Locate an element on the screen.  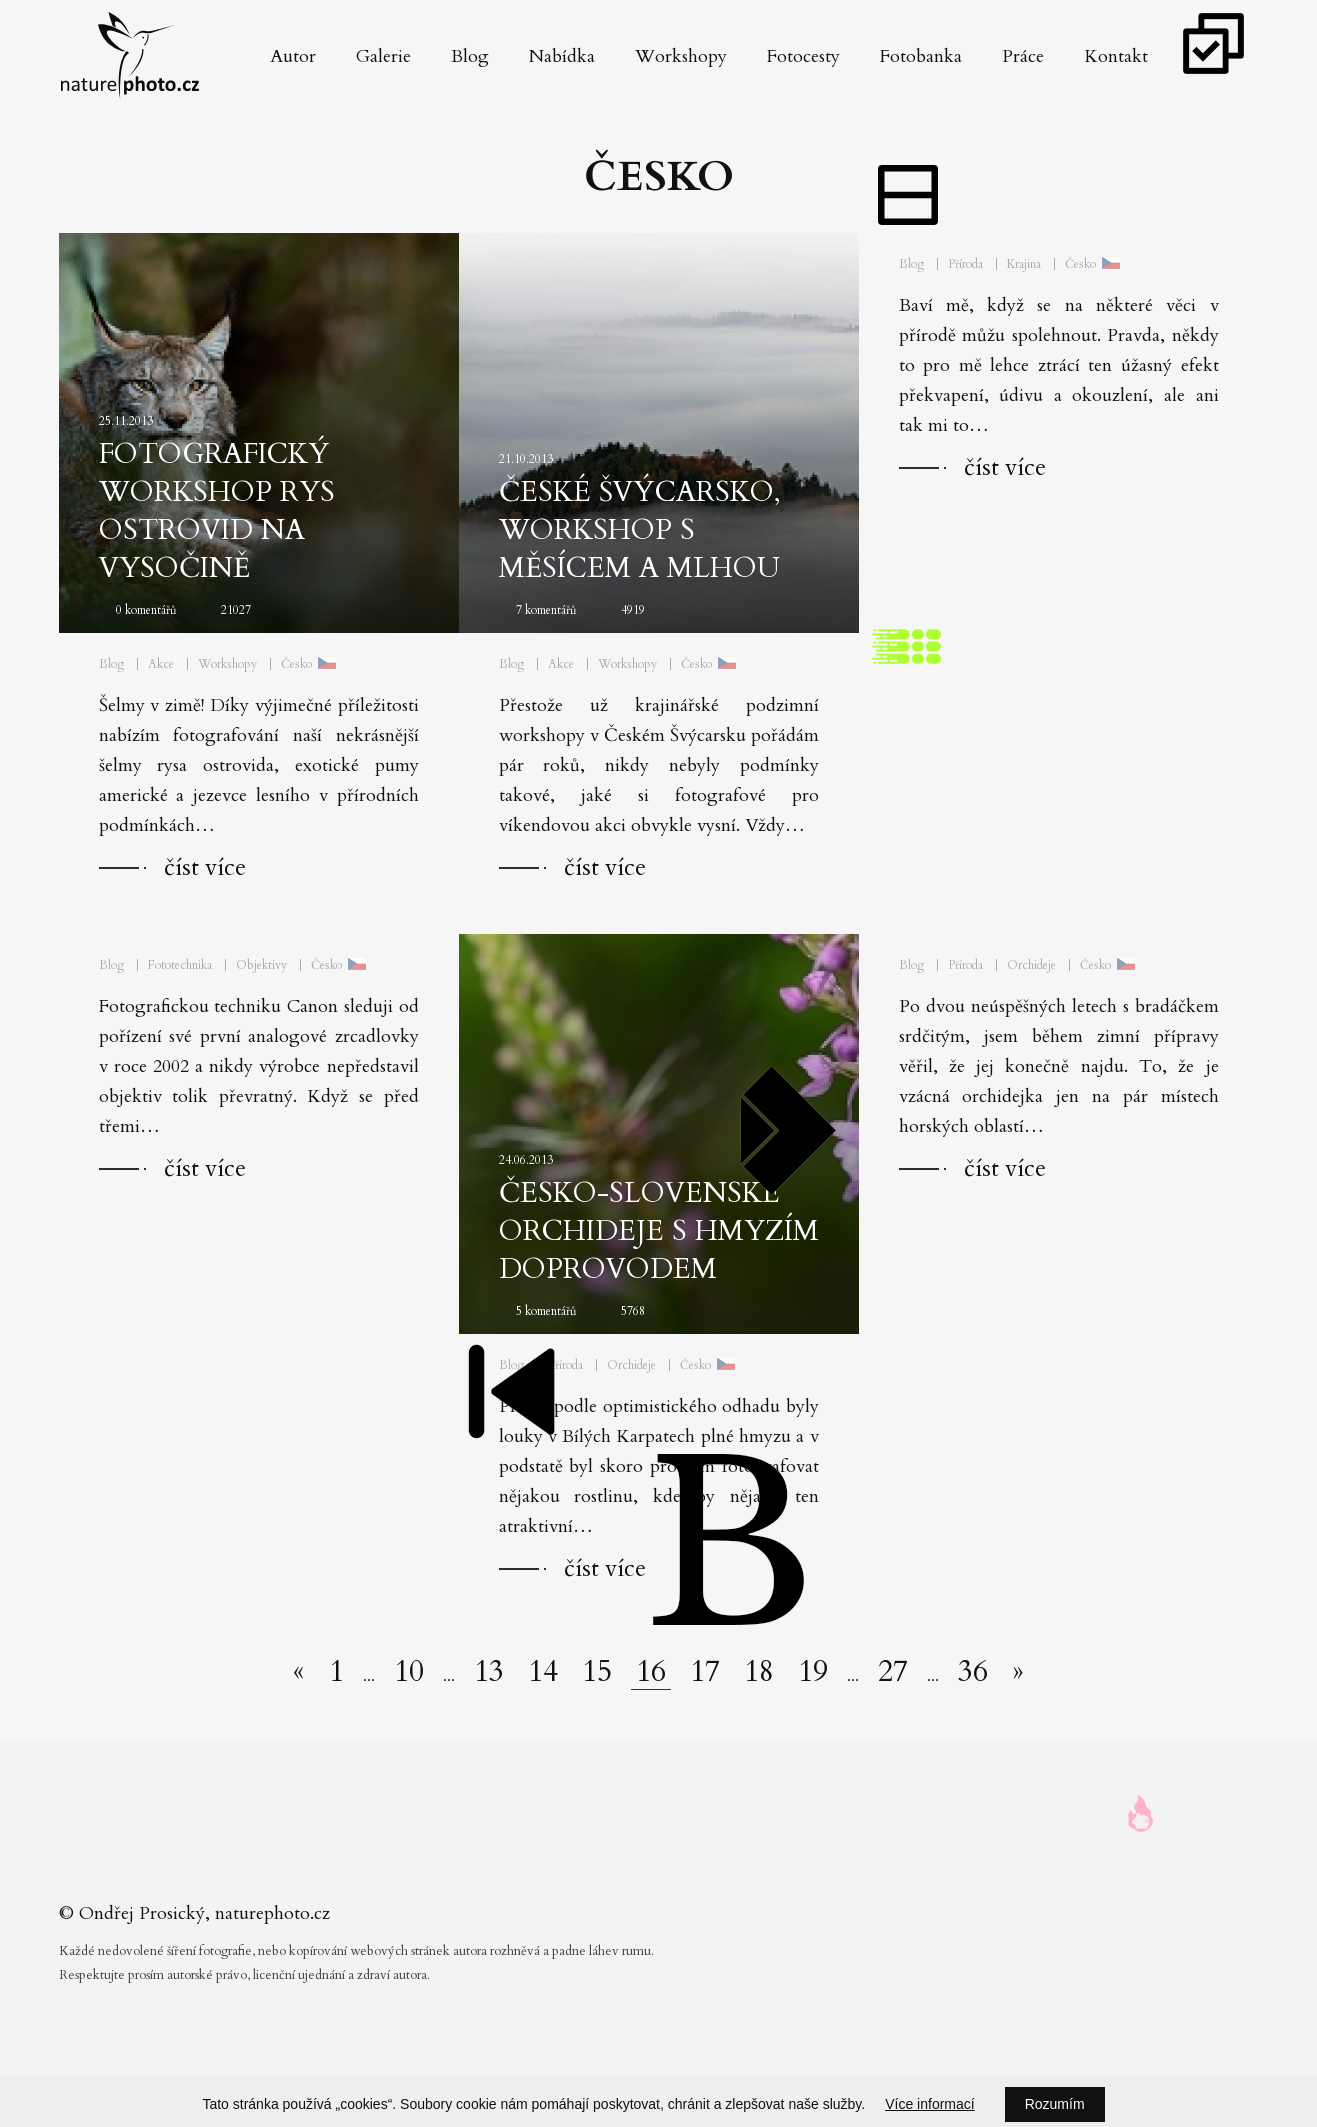
switch to horizontal row layout is located at coordinates (908, 195).